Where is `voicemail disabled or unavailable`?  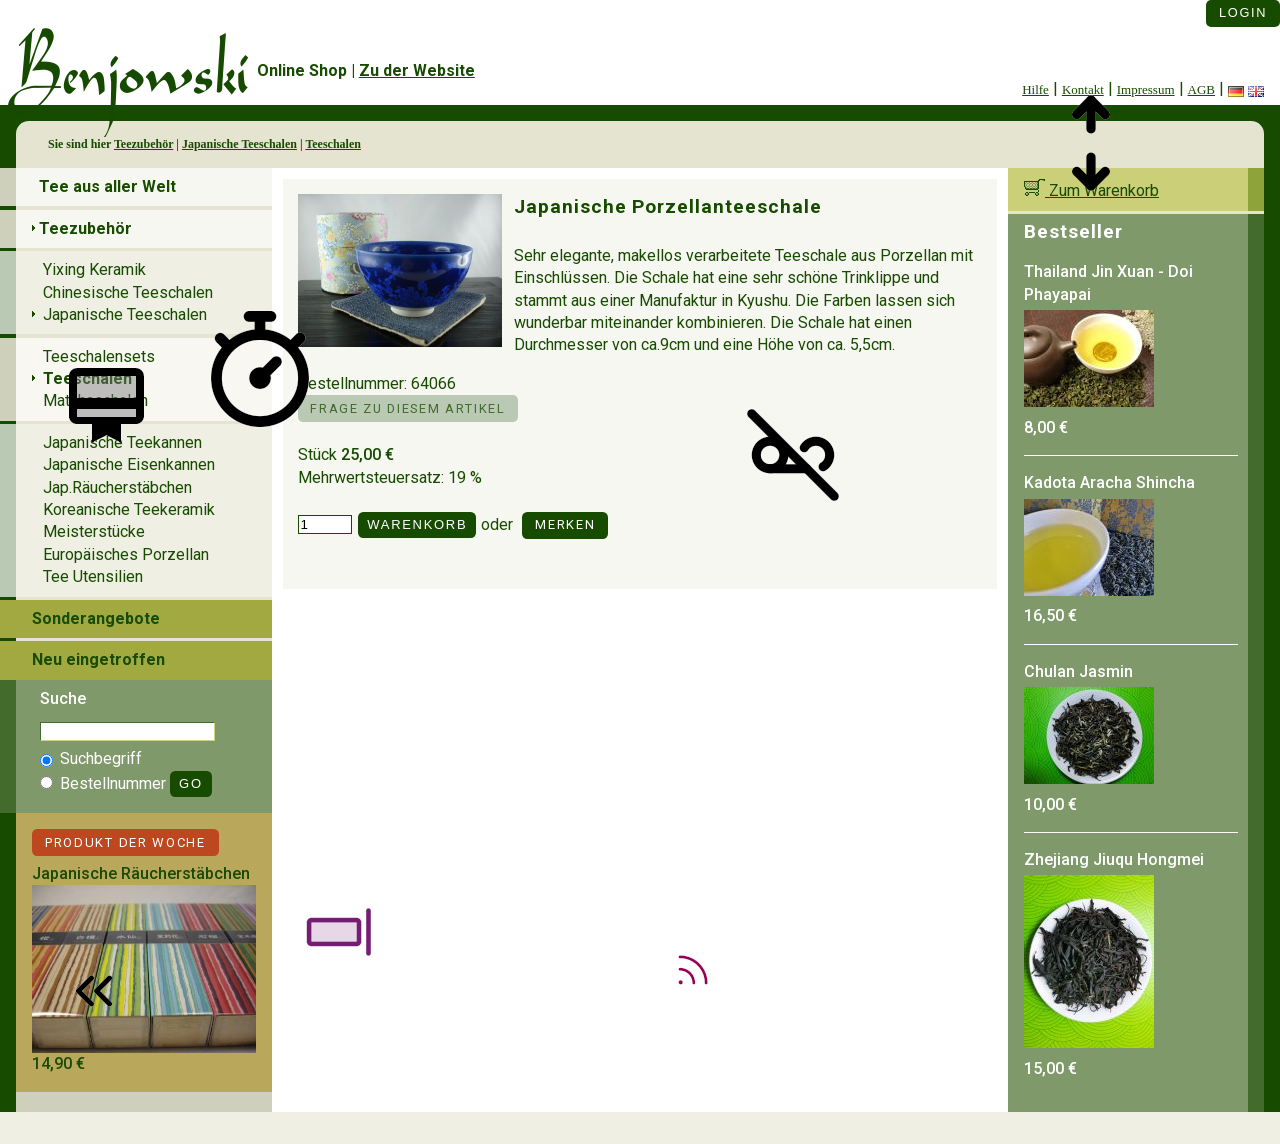 voicemail disabled or unavailable is located at coordinates (793, 455).